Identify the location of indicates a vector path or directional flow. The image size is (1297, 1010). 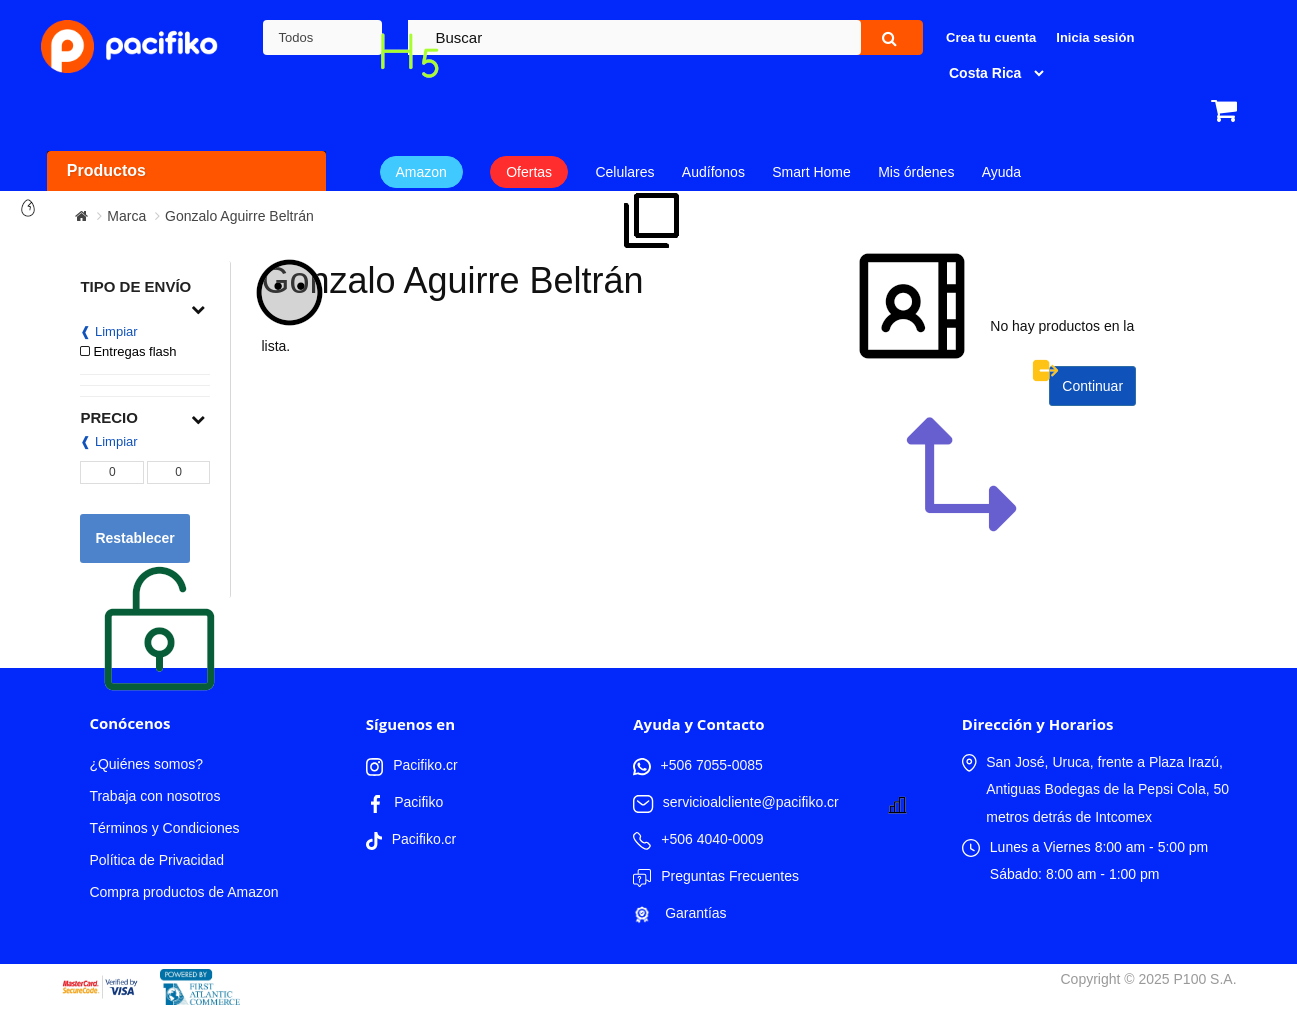
(957, 472).